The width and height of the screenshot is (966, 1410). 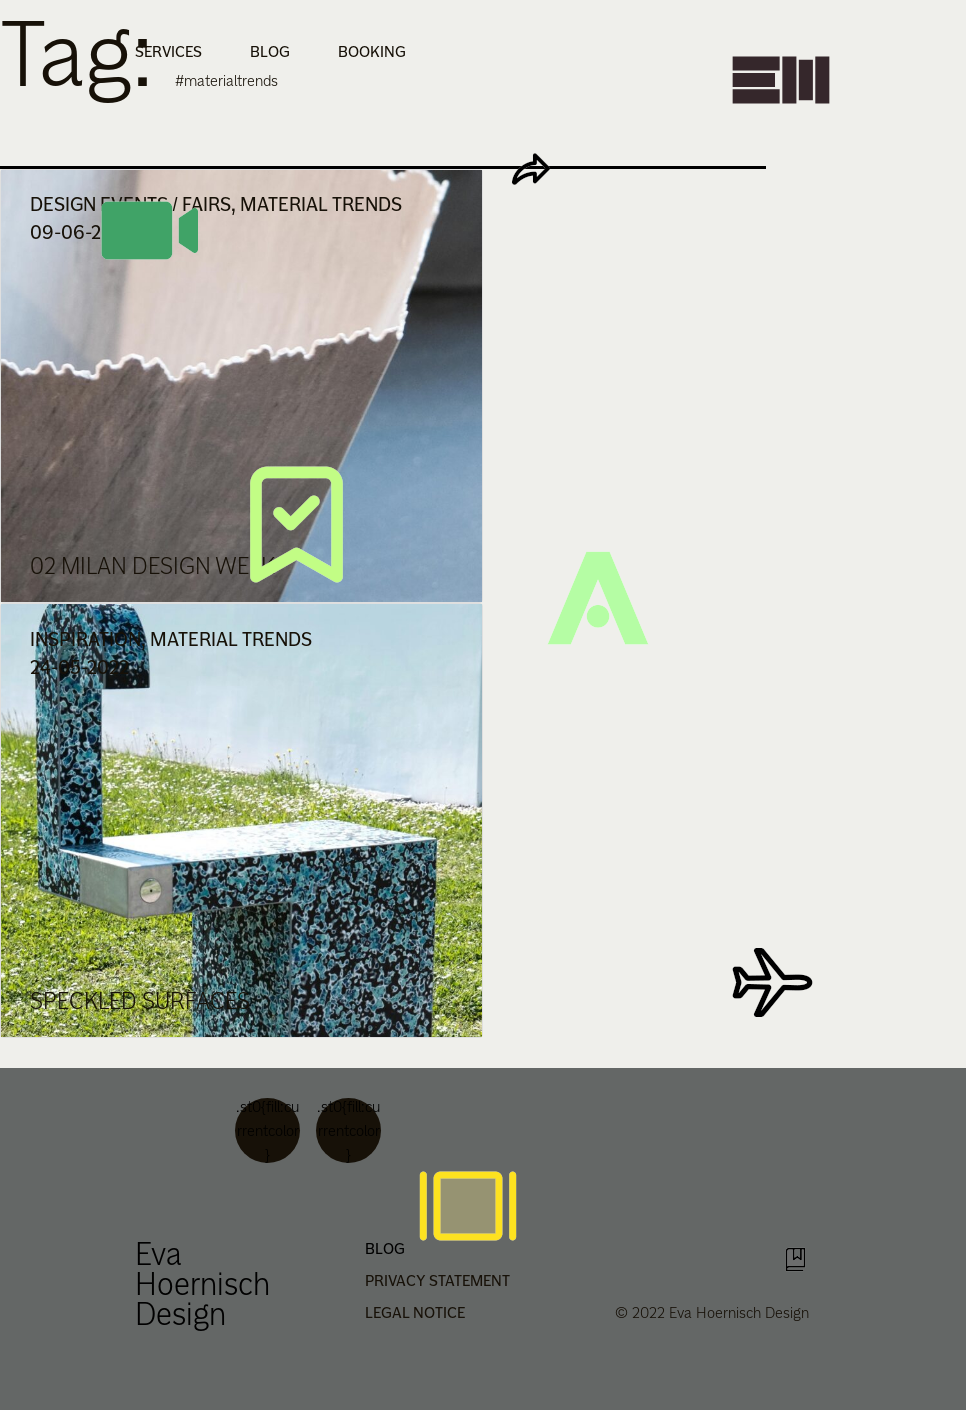 What do you see at coordinates (468, 1206) in the screenshot?
I see `start a slideshow presentation` at bounding box center [468, 1206].